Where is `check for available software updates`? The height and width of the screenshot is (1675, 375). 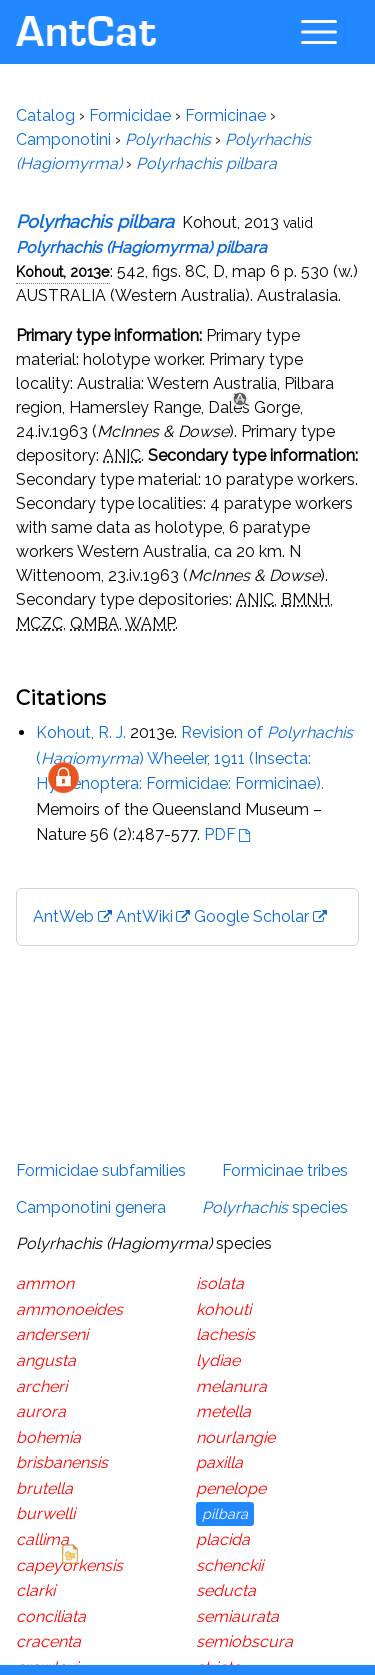 check for available software updates is located at coordinates (240, 399).